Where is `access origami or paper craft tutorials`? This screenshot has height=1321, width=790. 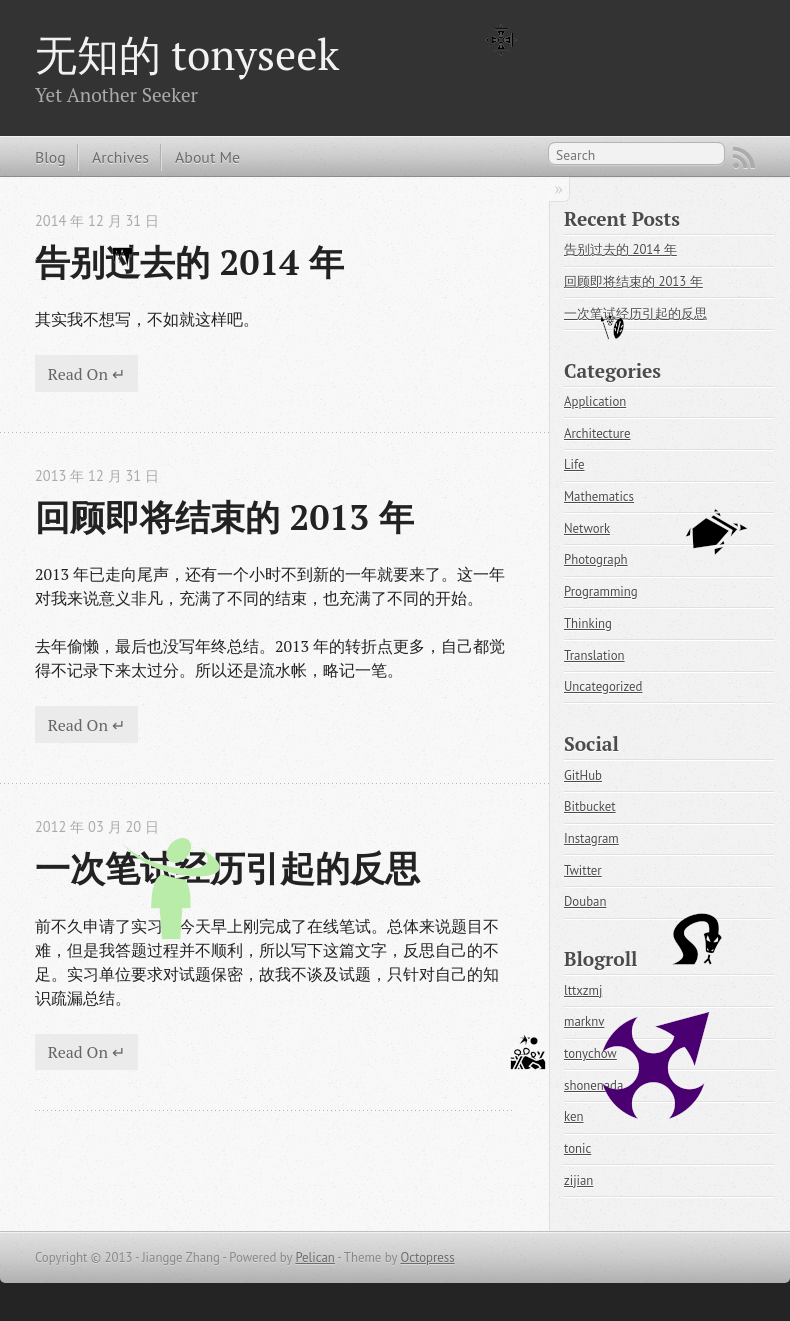
access origami or paper craft tutorials is located at coordinates (716, 532).